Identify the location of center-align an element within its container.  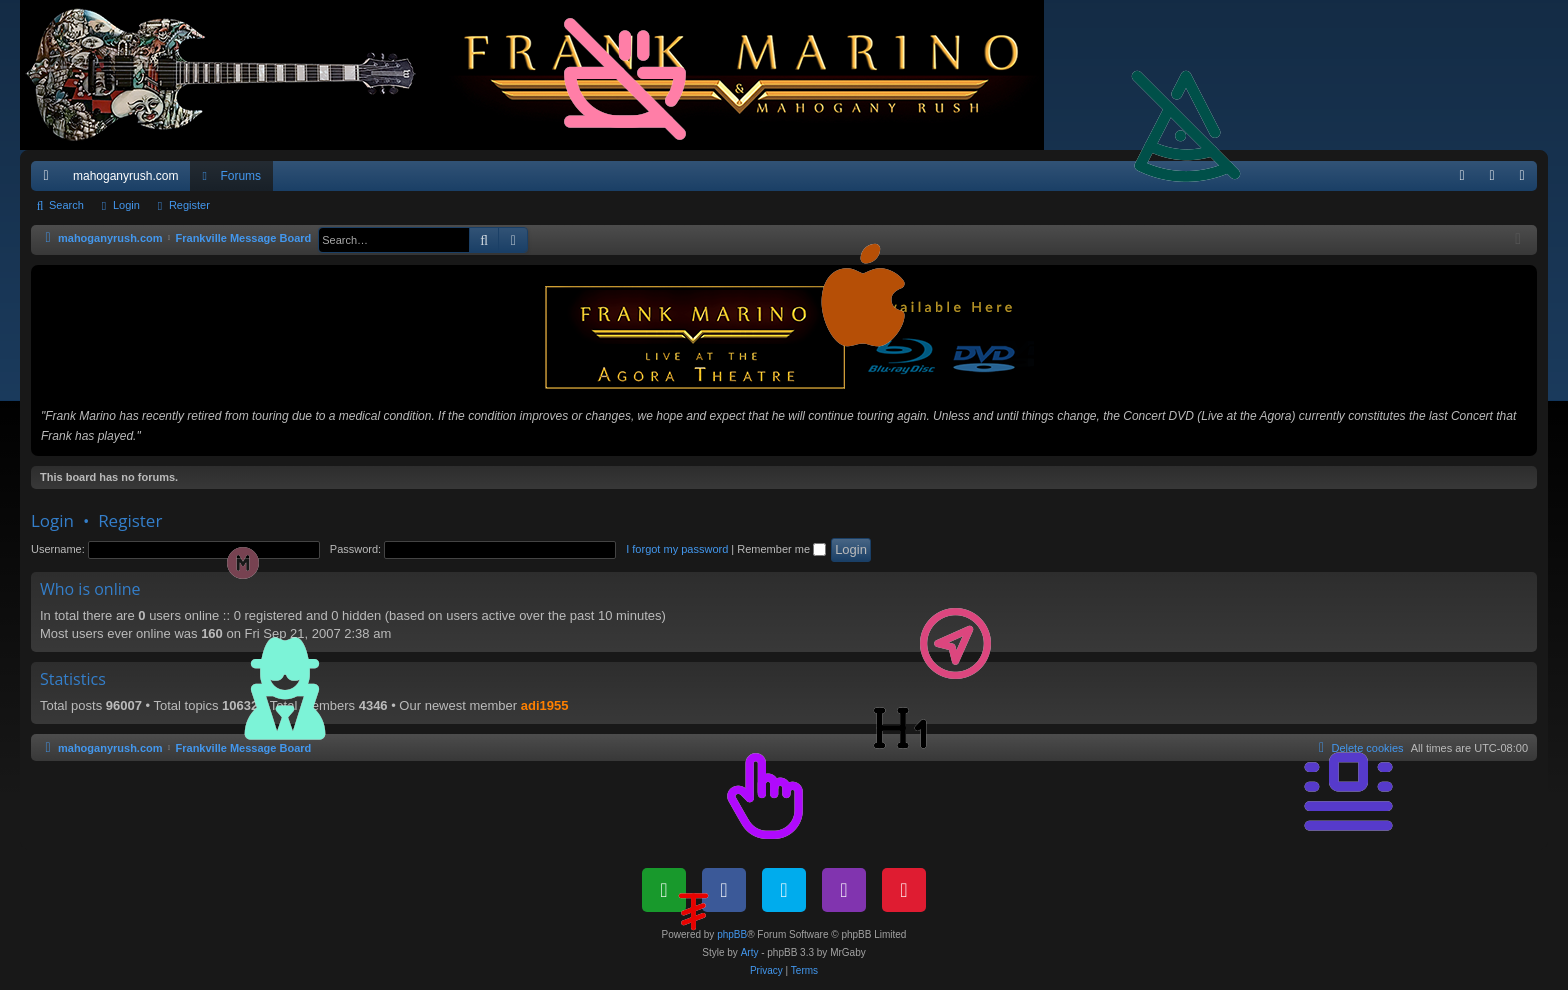
(1348, 791).